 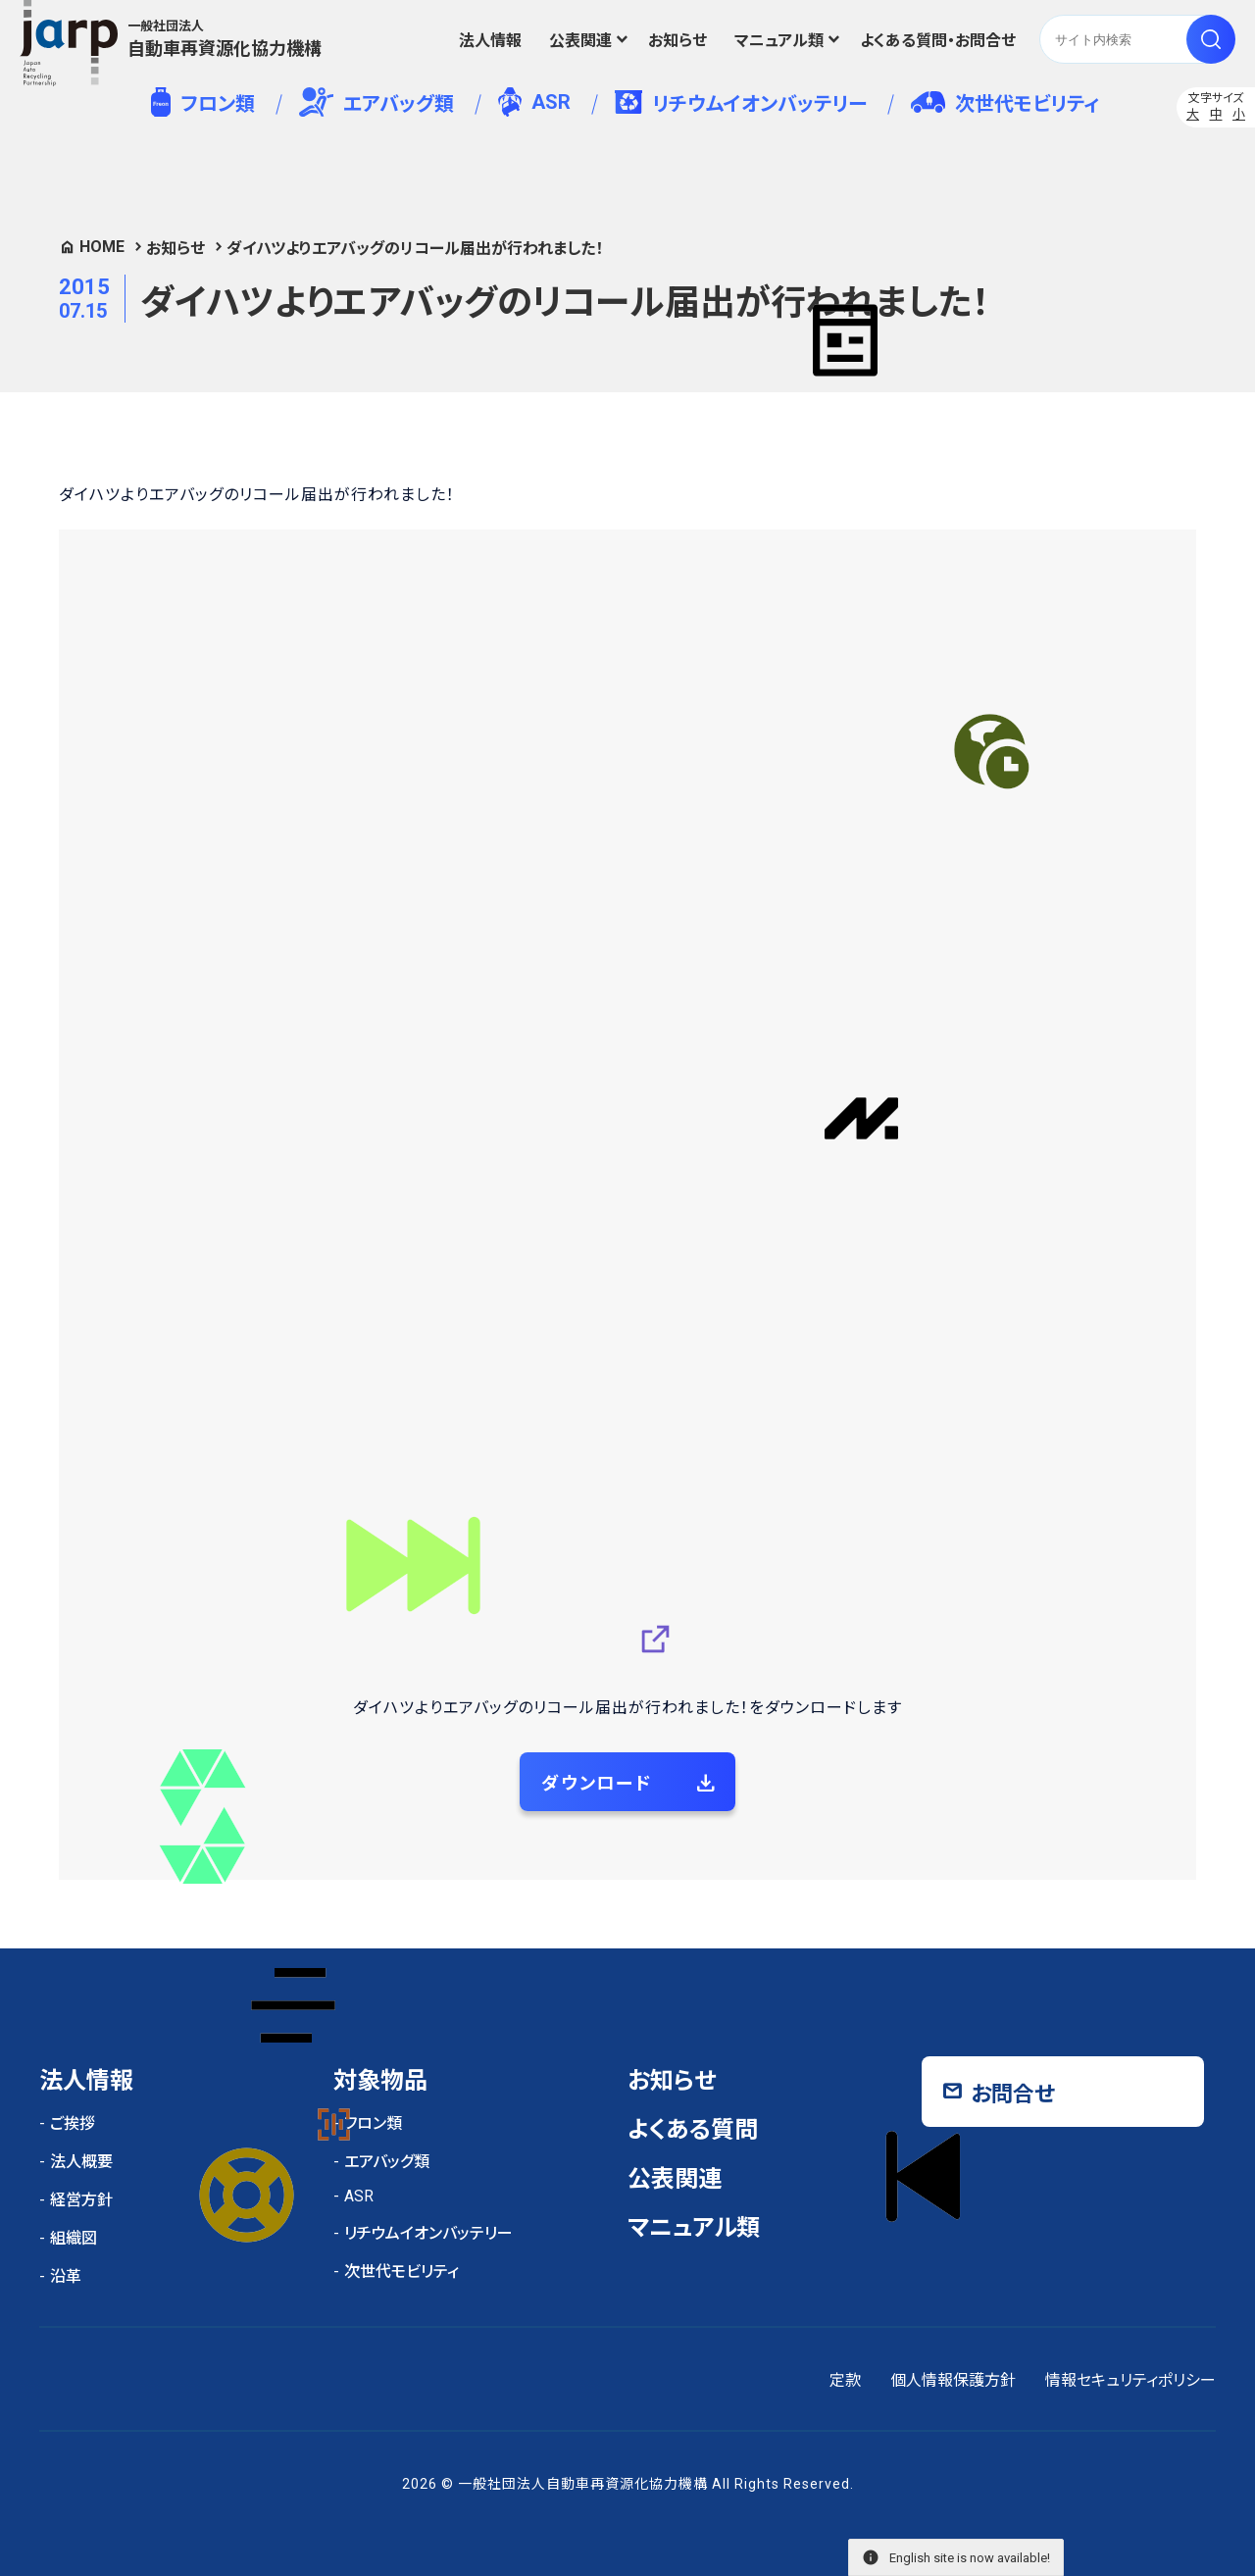 I want to click on open link in a new tab or window, so click(x=655, y=1639).